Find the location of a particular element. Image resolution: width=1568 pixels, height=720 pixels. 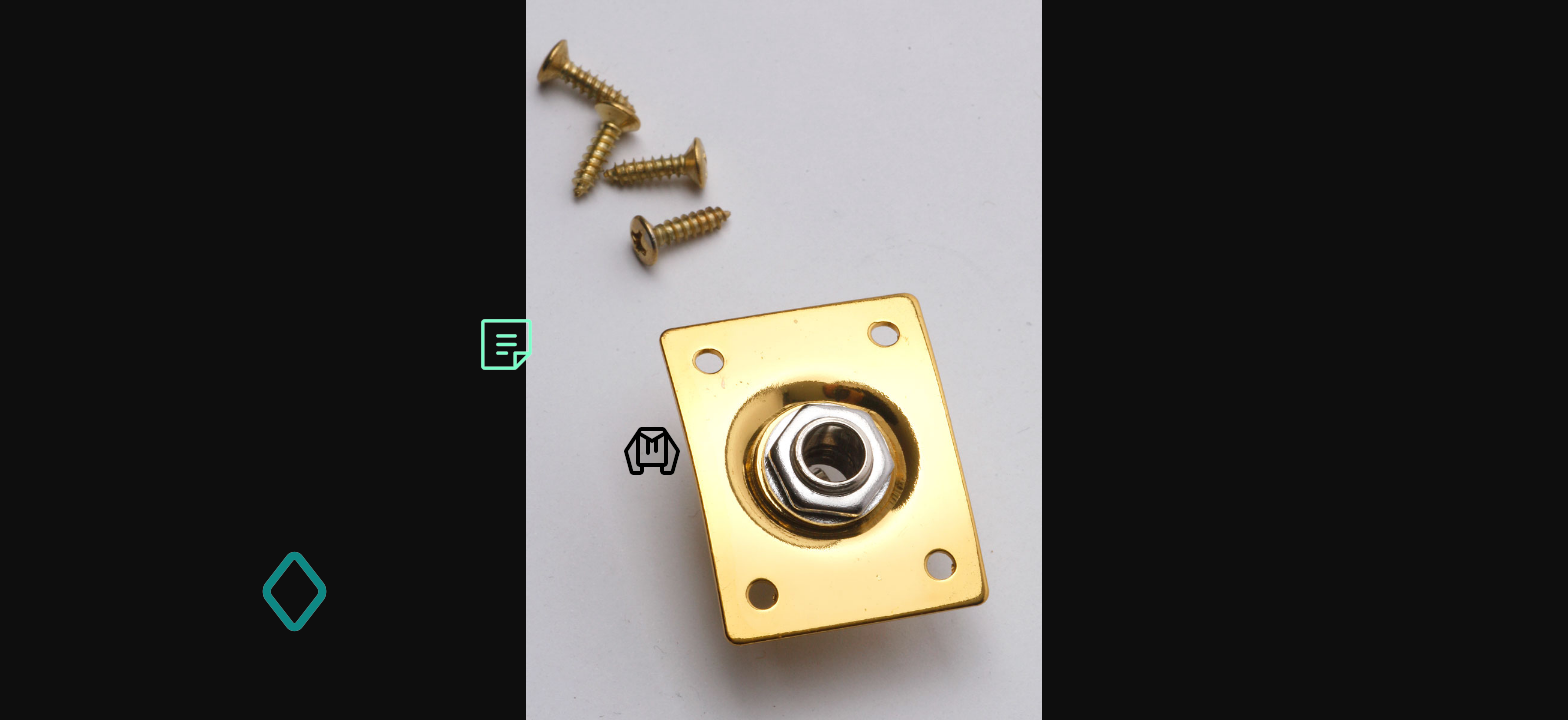

access premium or pro features is located at coordinates (294, 591).